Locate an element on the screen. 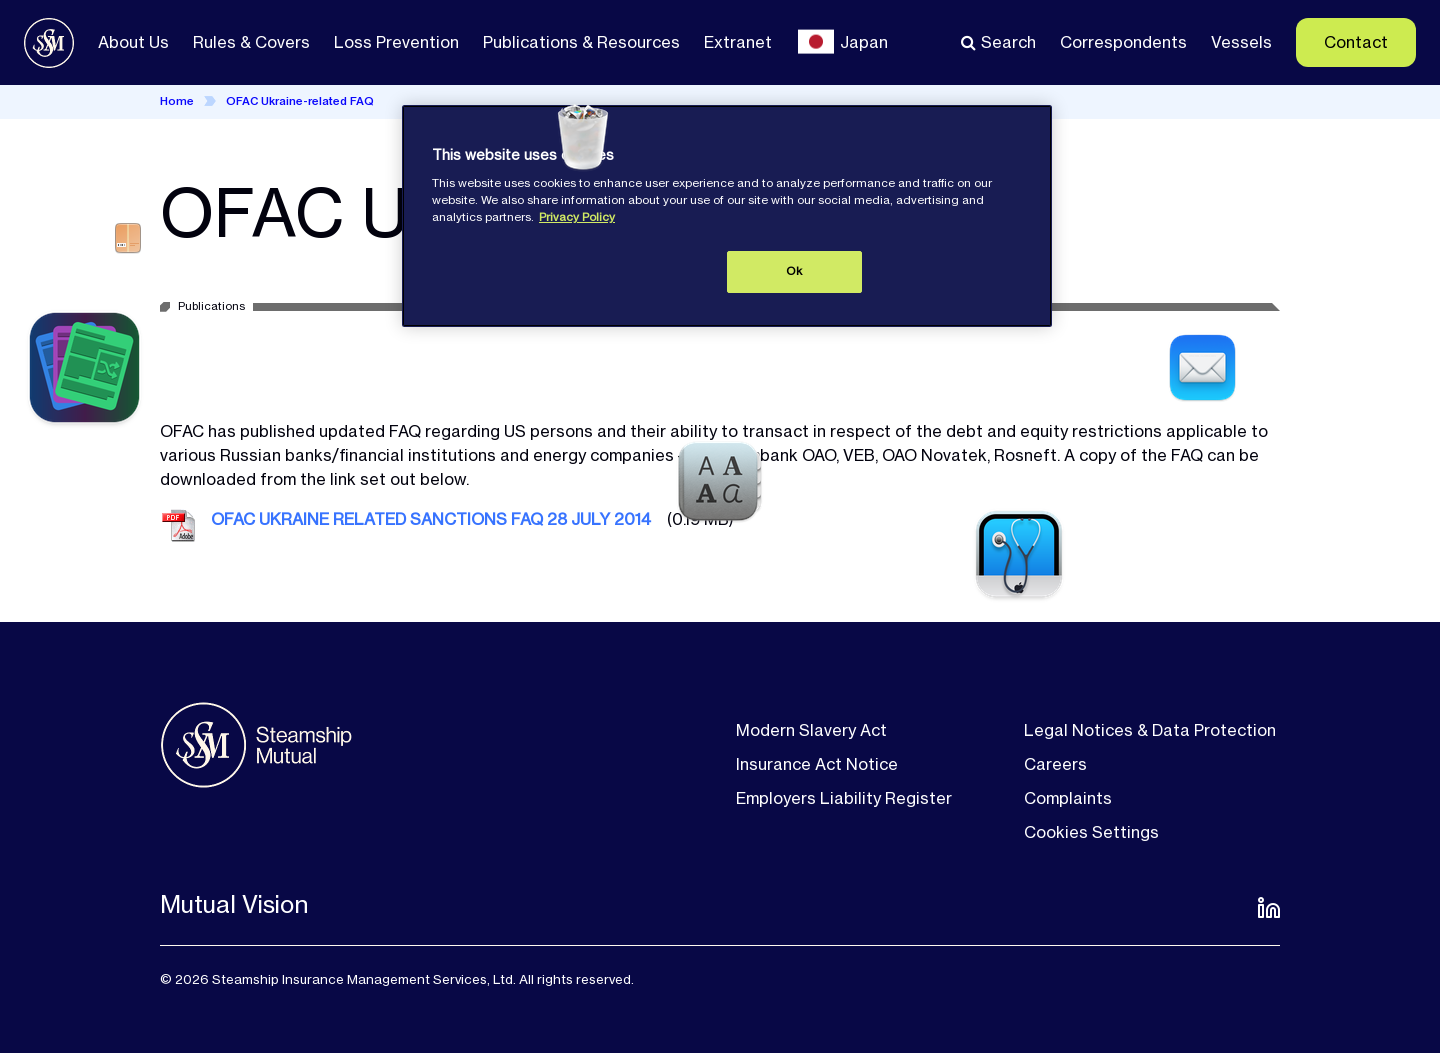  open the Mail app is located at coordinates (1202, 367).